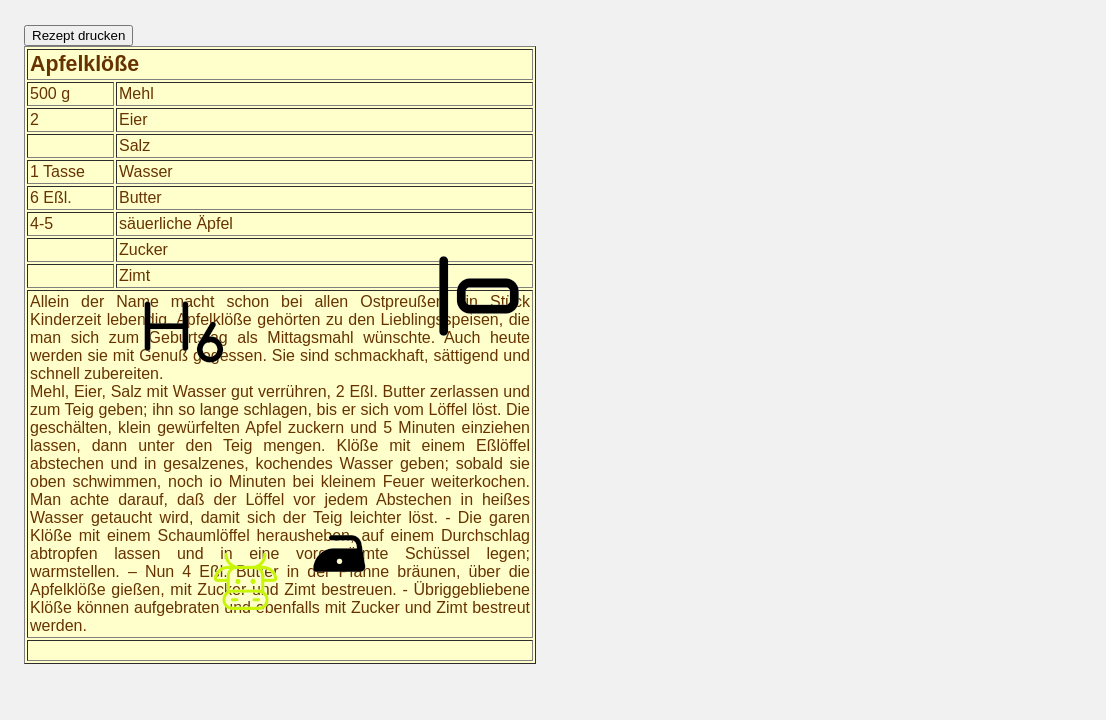  What do you see at coordinates (479, 296) in the screenshot?
I see `align selected elements to the left` at bounding box center [479, 296].